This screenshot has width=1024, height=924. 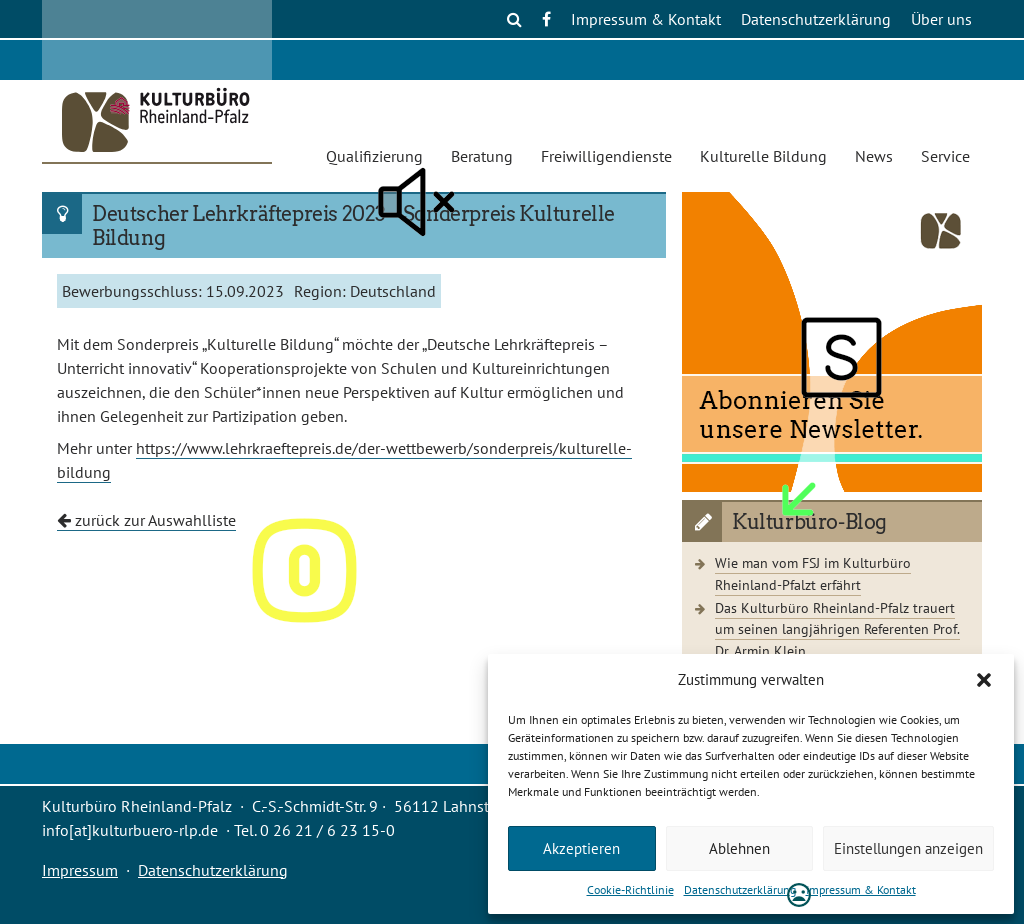 What do you see at coordinates (799, 895) in the screenshot?
I see `indicate a negative reaction or feedback` at bounding box center [799, 895].